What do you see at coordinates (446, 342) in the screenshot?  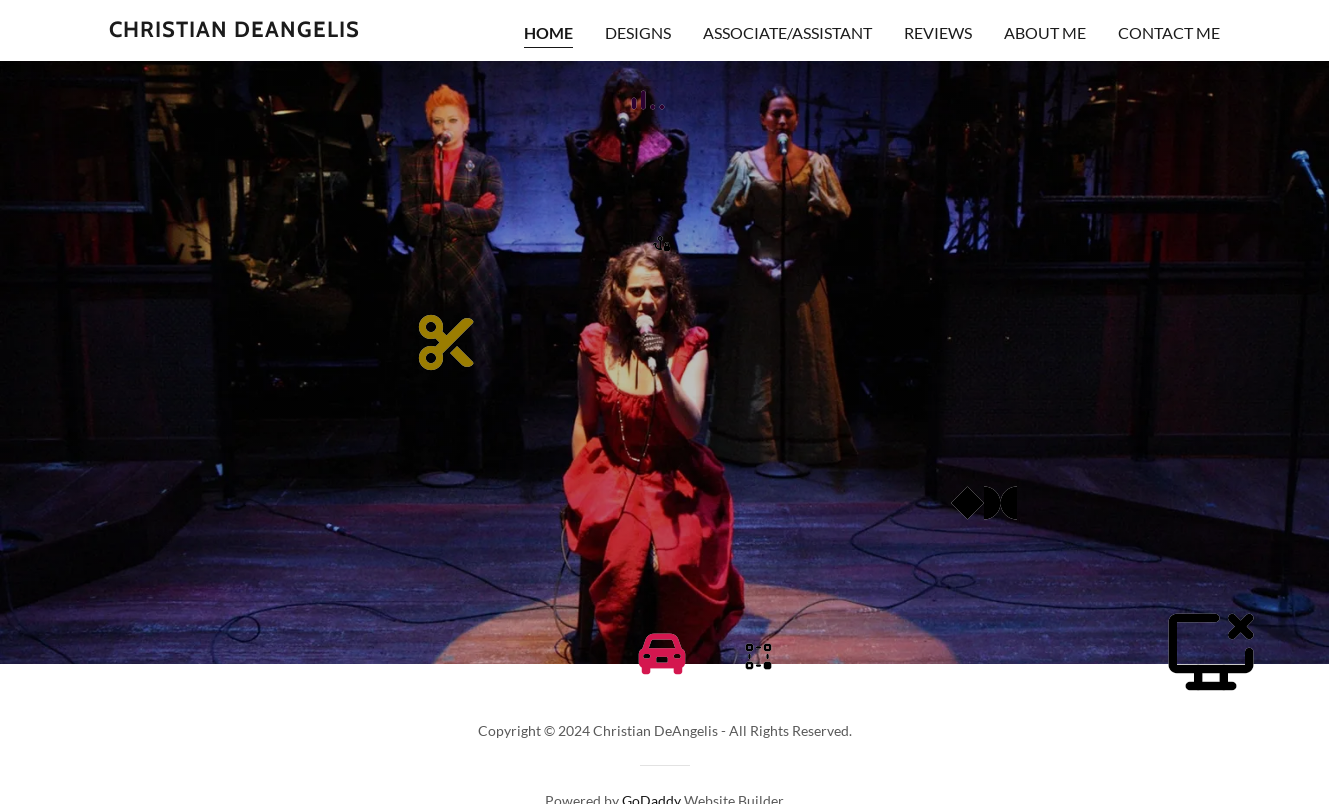 I see `cut selected content` at bounding box center [446, 342].